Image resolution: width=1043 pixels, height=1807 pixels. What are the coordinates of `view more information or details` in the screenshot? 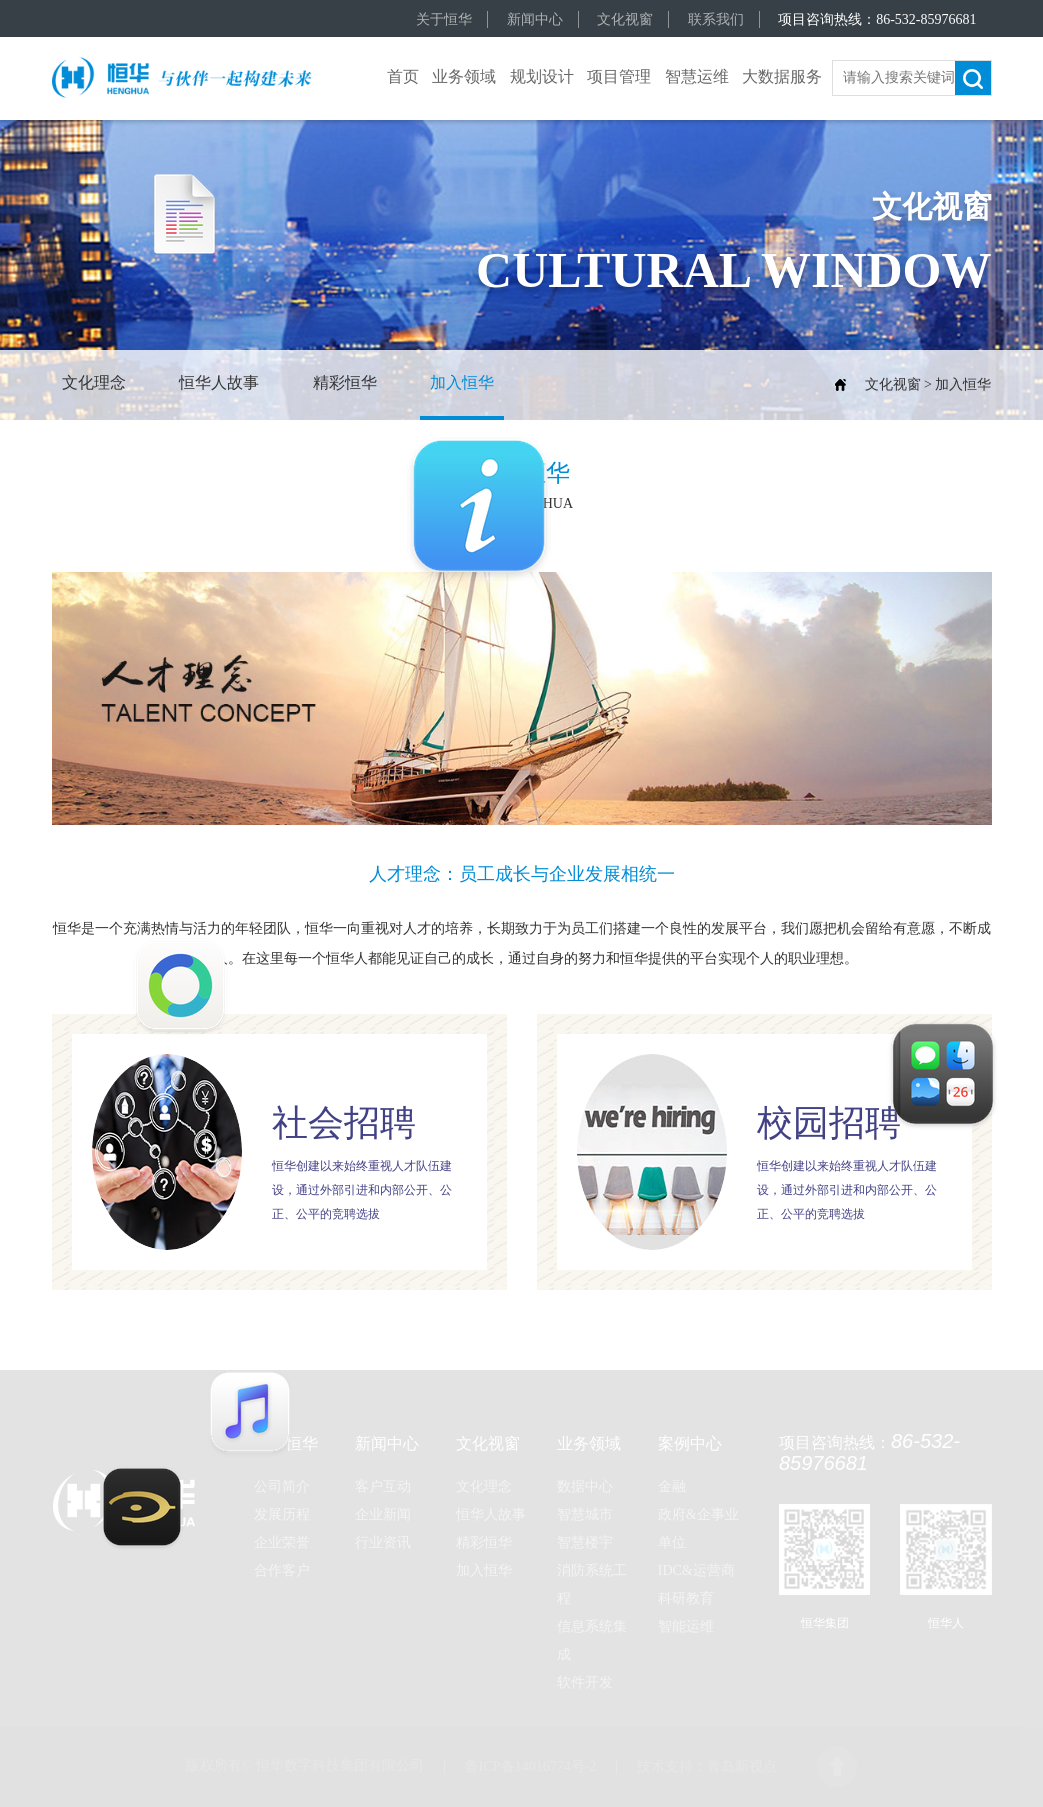 It's located at (479, 509).